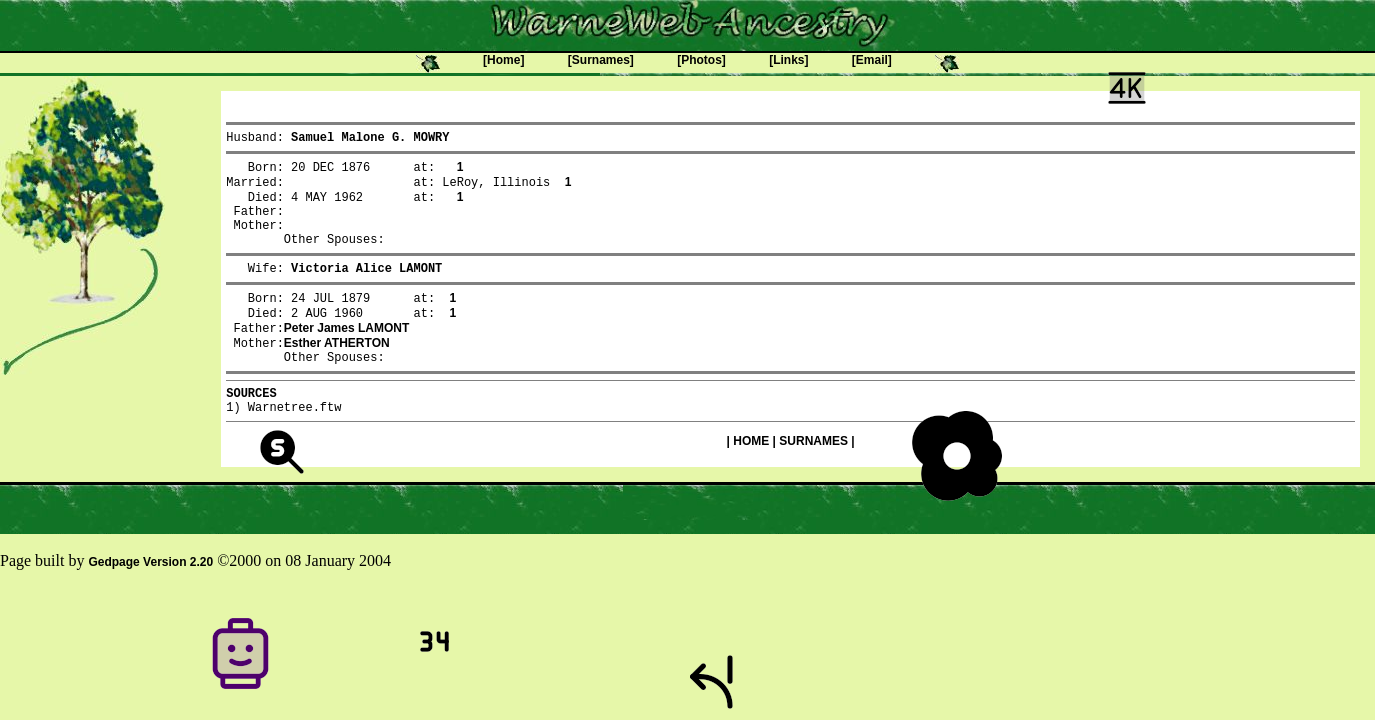 The image size is (1375, 720). I want to click on switch to 4K video resolution, so click(1127, 88).